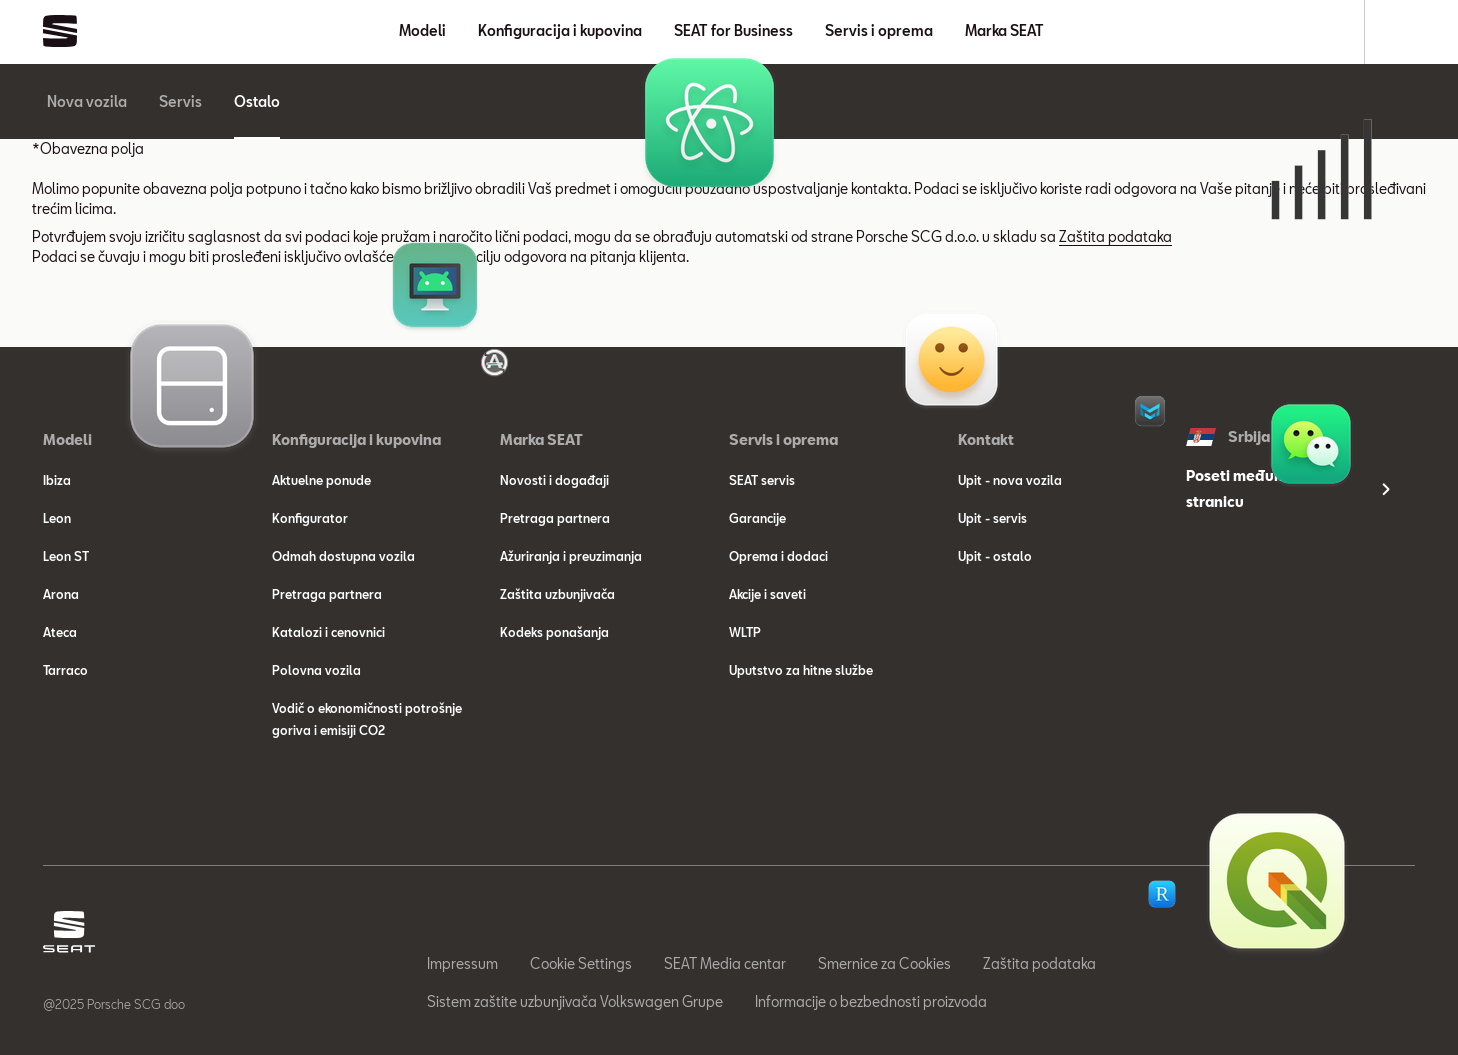  I want to click on open WeChat messaging app, so click(1311, 444).